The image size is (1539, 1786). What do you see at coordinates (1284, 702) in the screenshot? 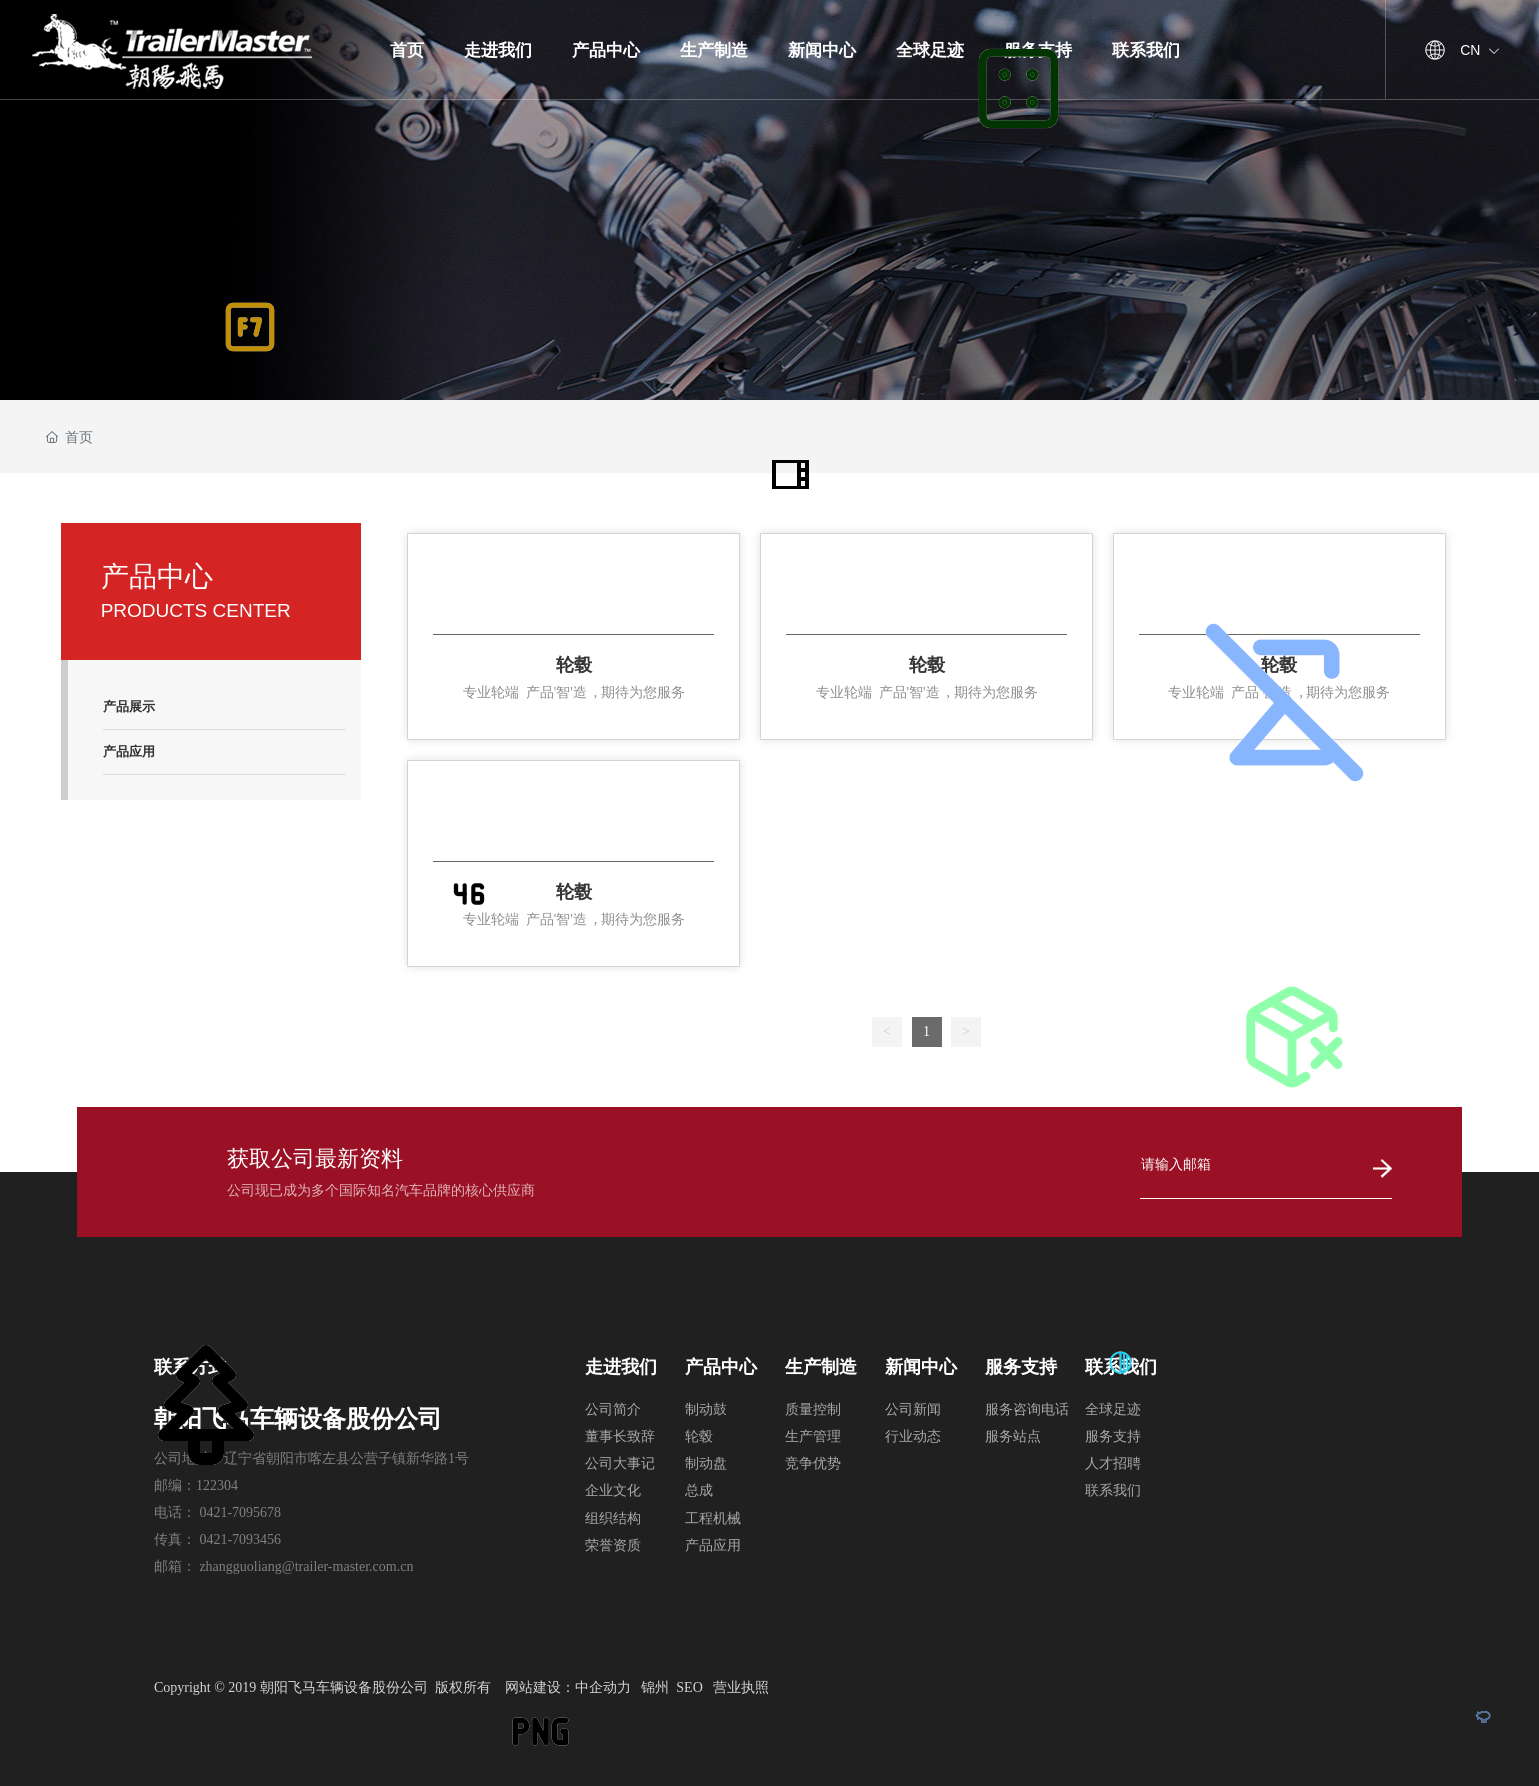
I see `disable automatic sum calculation` at bounding box center [1284, 702].